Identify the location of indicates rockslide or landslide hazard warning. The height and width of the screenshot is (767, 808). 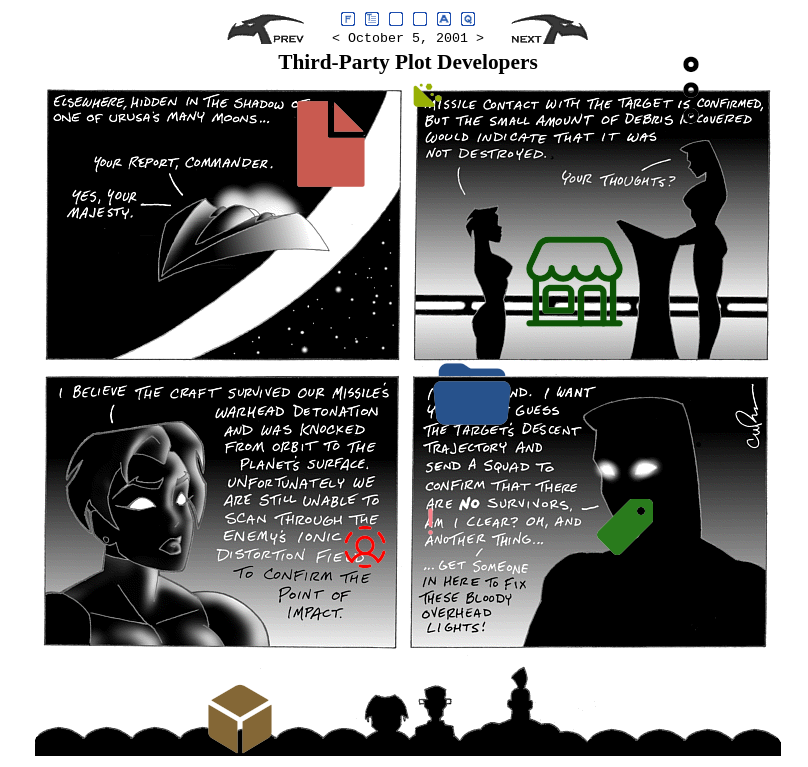
(427, 94).